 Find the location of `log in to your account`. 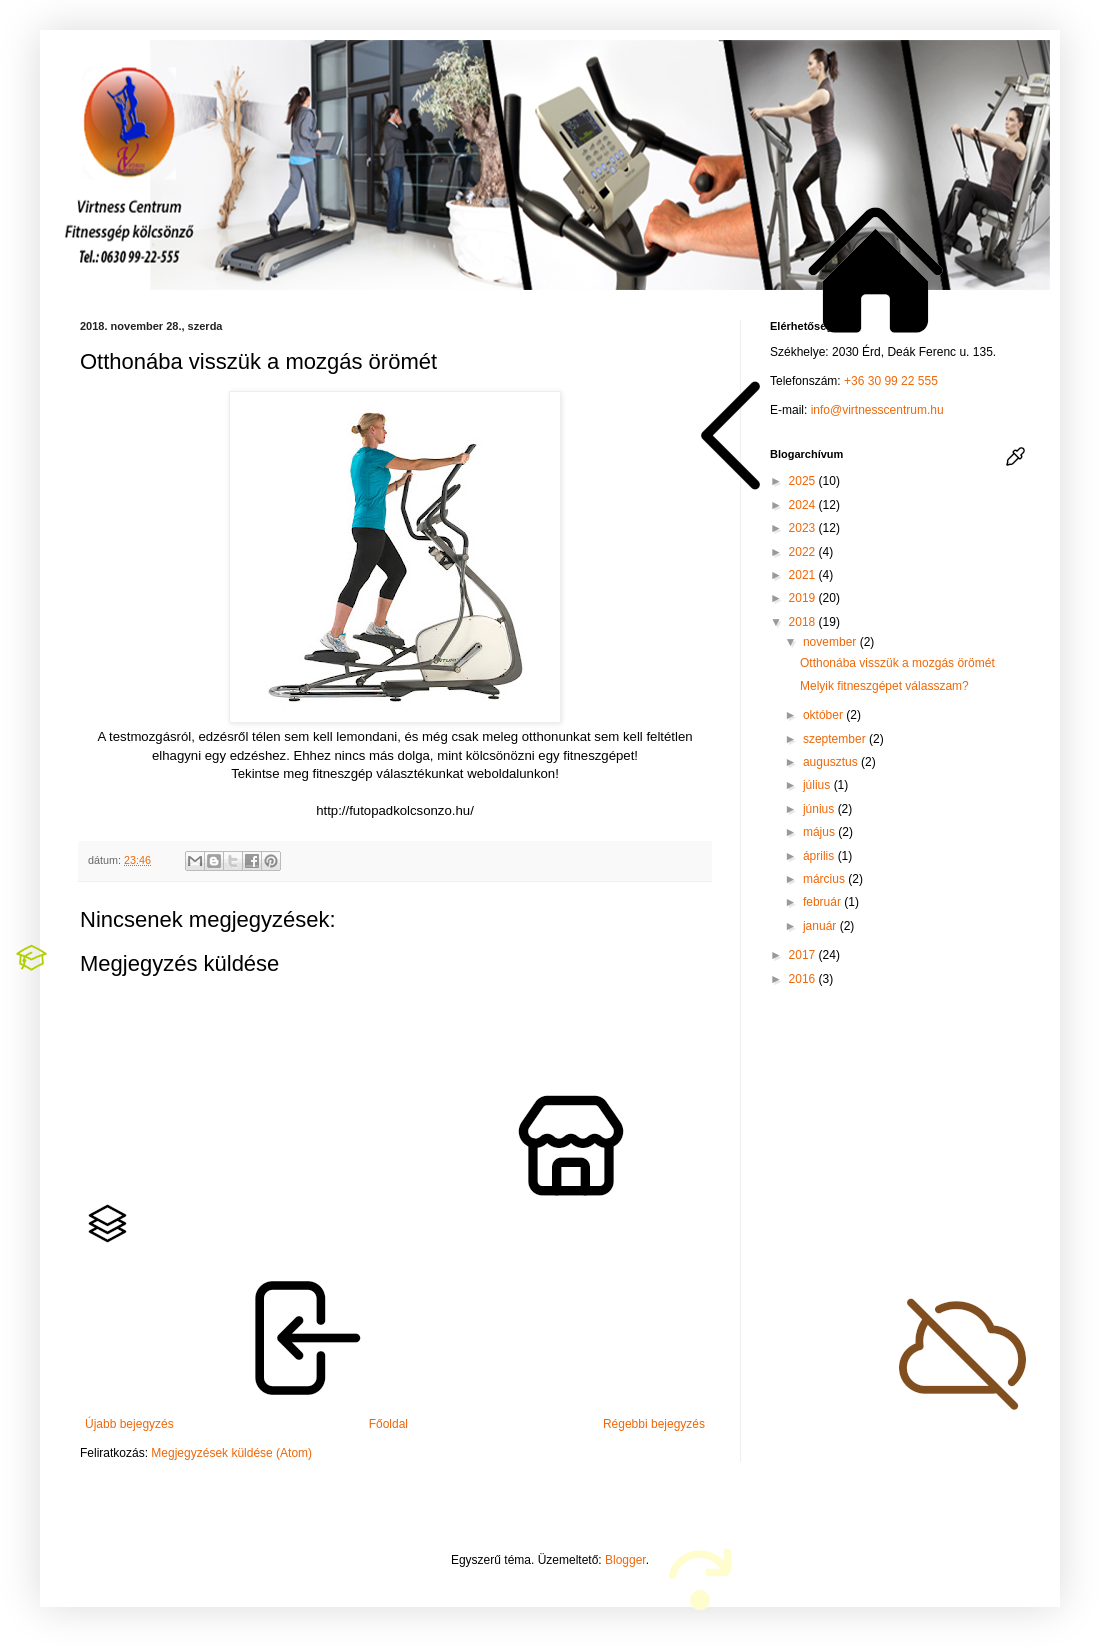

log in to your account is located at coordinates (299, 1338).